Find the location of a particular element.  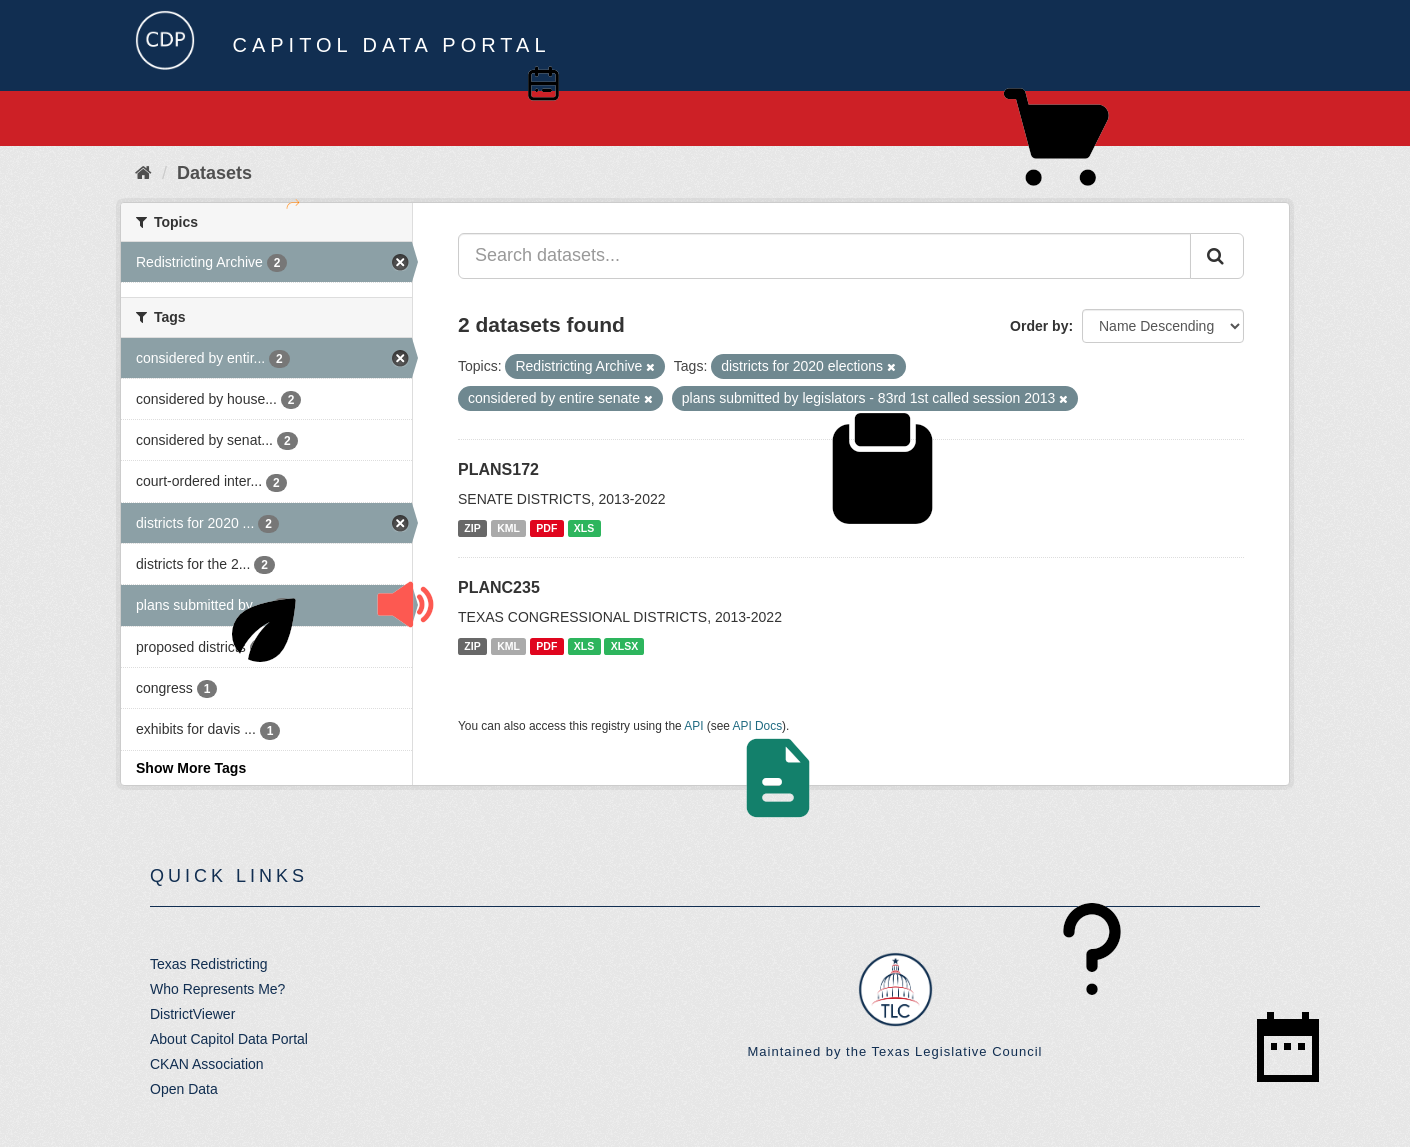

select a date range is located at coordinates (1288, 1047).